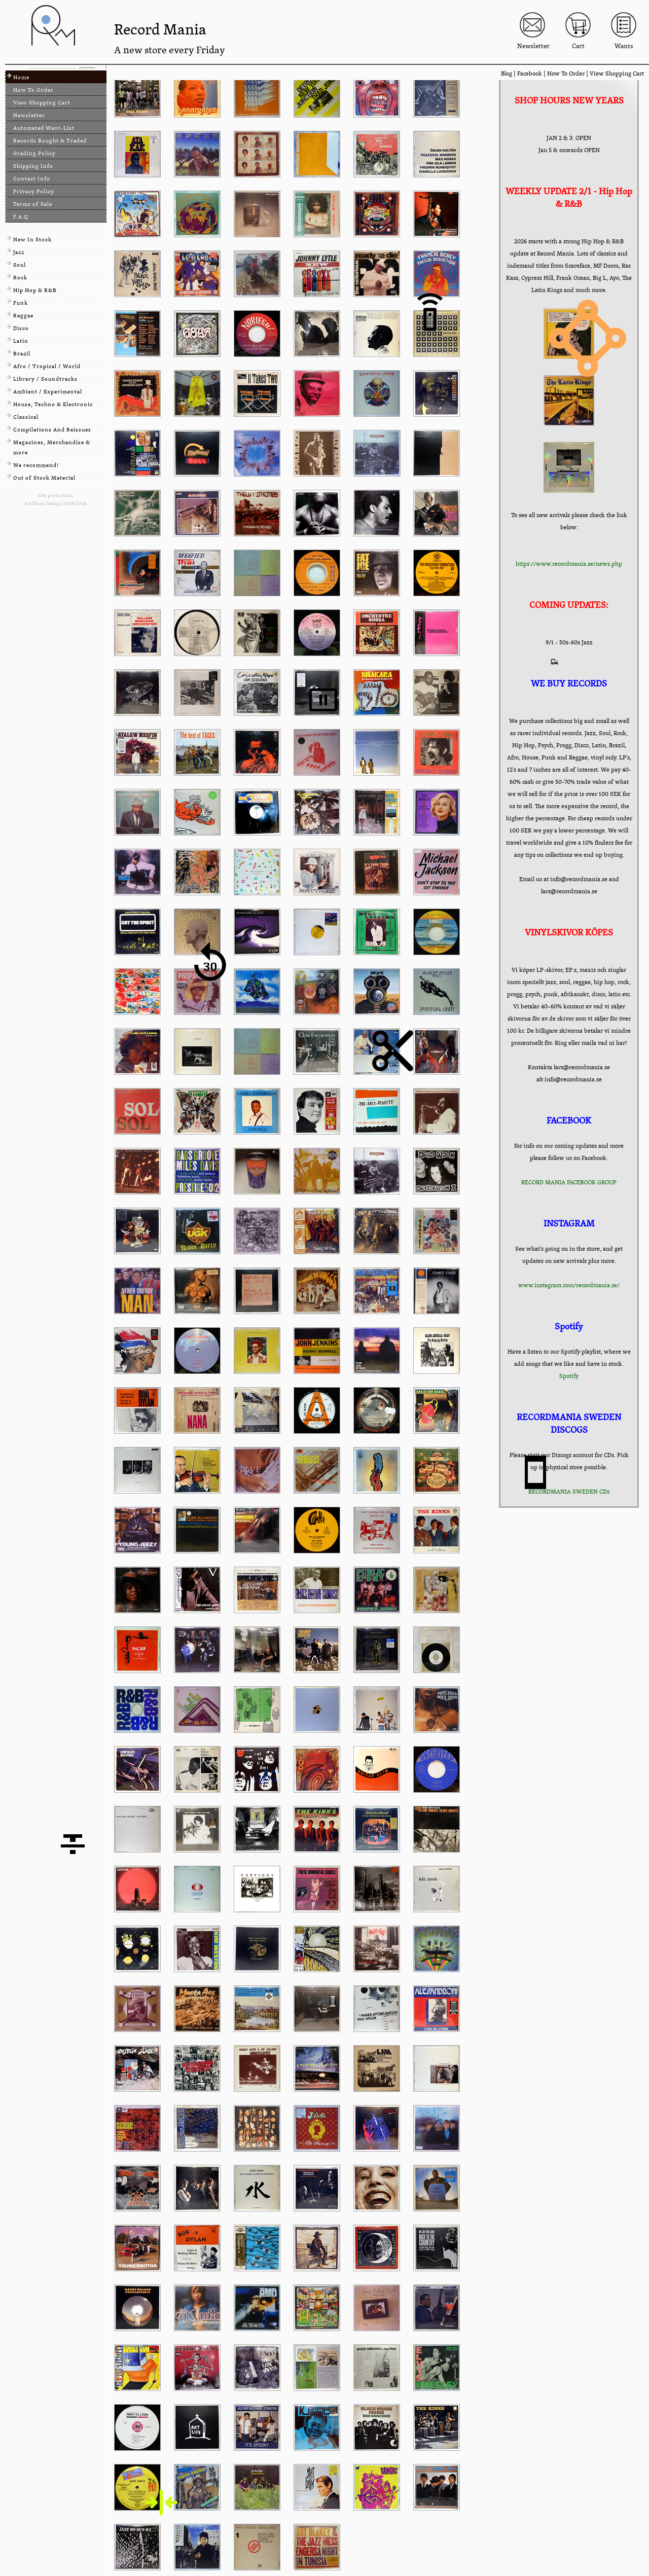  Describe the element at coordinates (430, 313) in the screenshot. I see `access remote control settings` at that location.